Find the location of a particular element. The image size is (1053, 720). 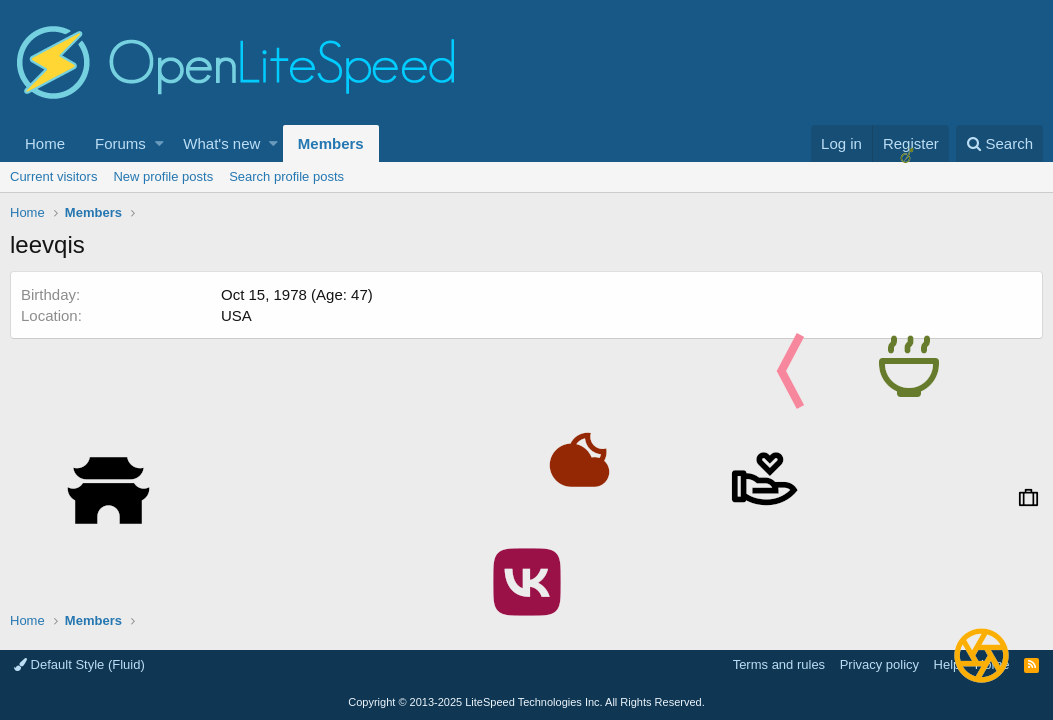

view food or dining options is located at coordinates (909, 370).